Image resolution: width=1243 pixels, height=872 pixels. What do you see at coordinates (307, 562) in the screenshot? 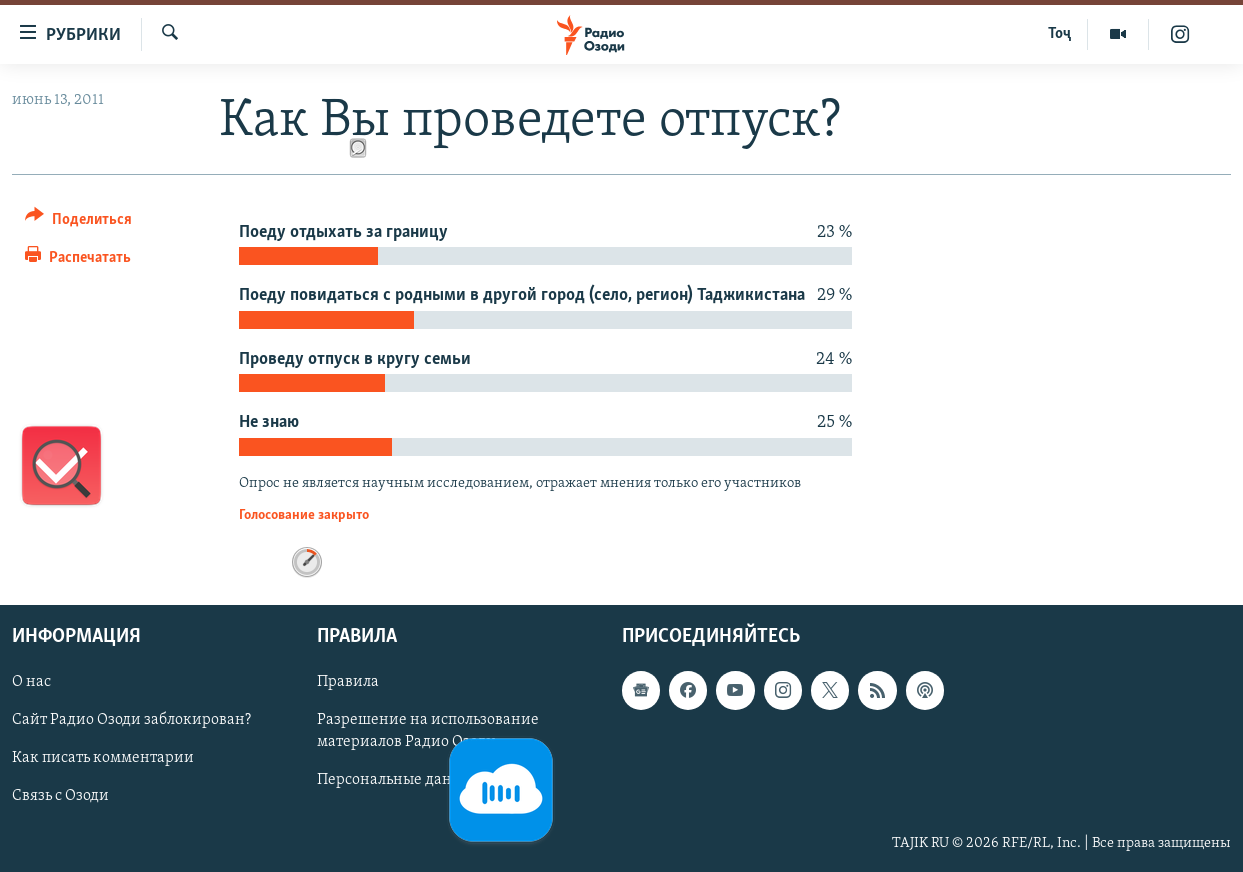
I see `launch sysprof system profiler` at bounding box center [307, 562].